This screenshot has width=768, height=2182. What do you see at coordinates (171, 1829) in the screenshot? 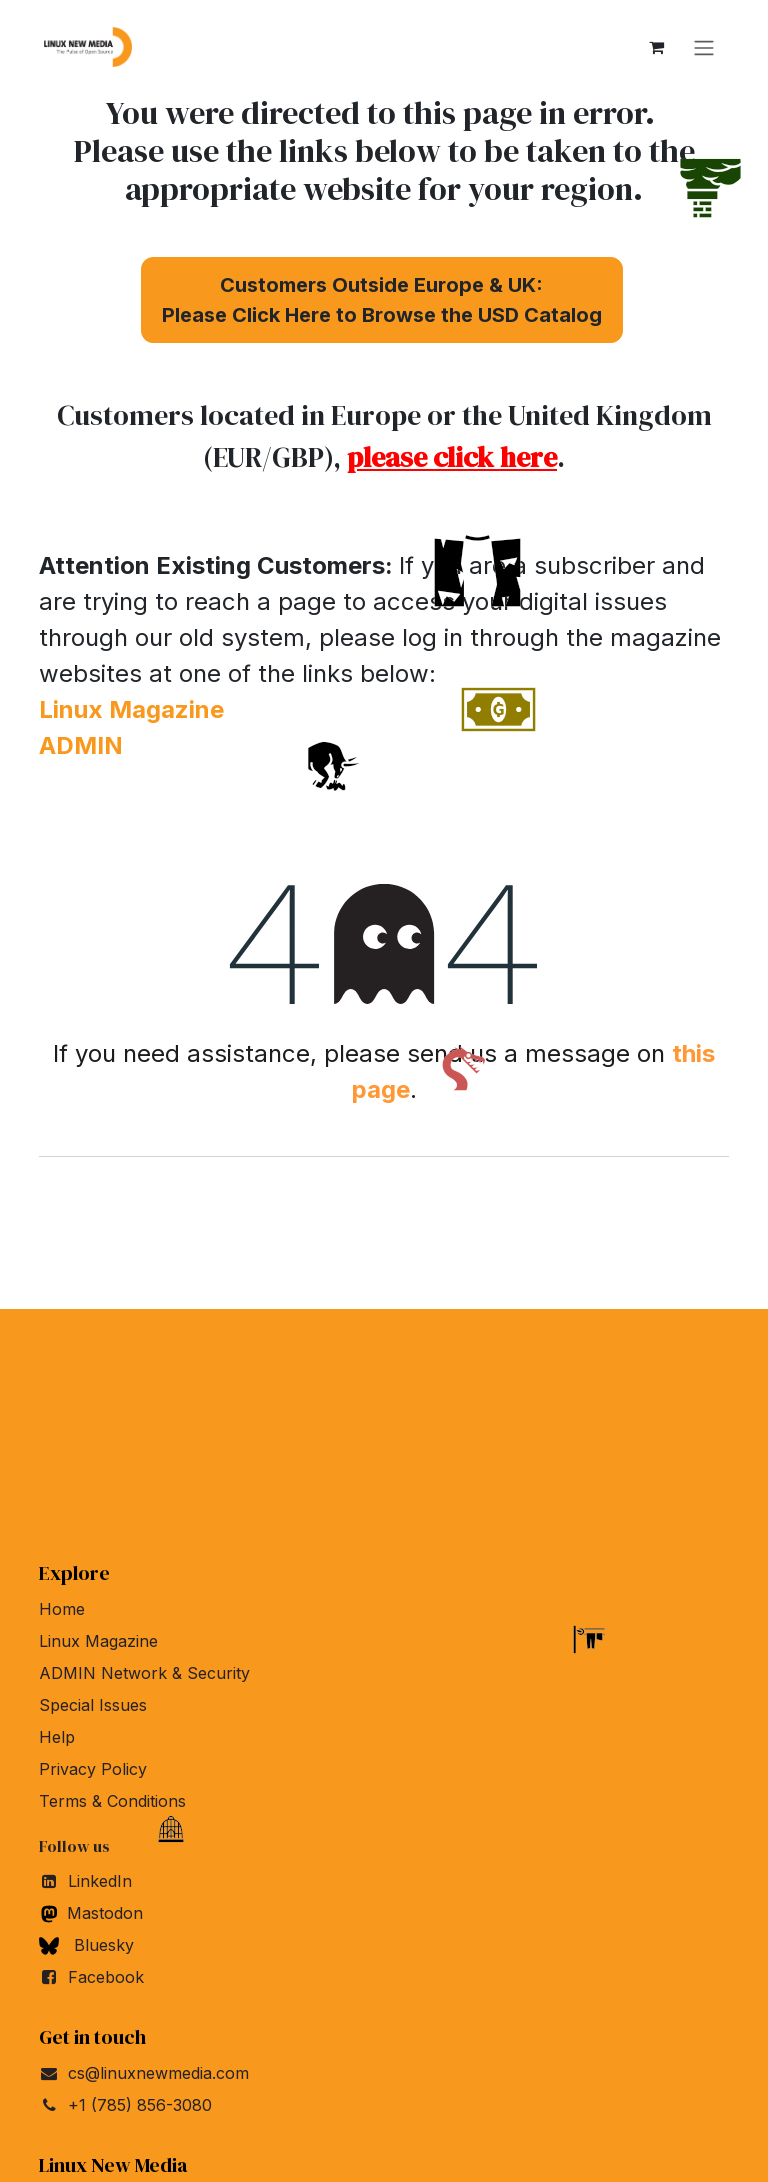
I see `bird cage item or decoration in a game inventory` at bounding box center [171, 1829].